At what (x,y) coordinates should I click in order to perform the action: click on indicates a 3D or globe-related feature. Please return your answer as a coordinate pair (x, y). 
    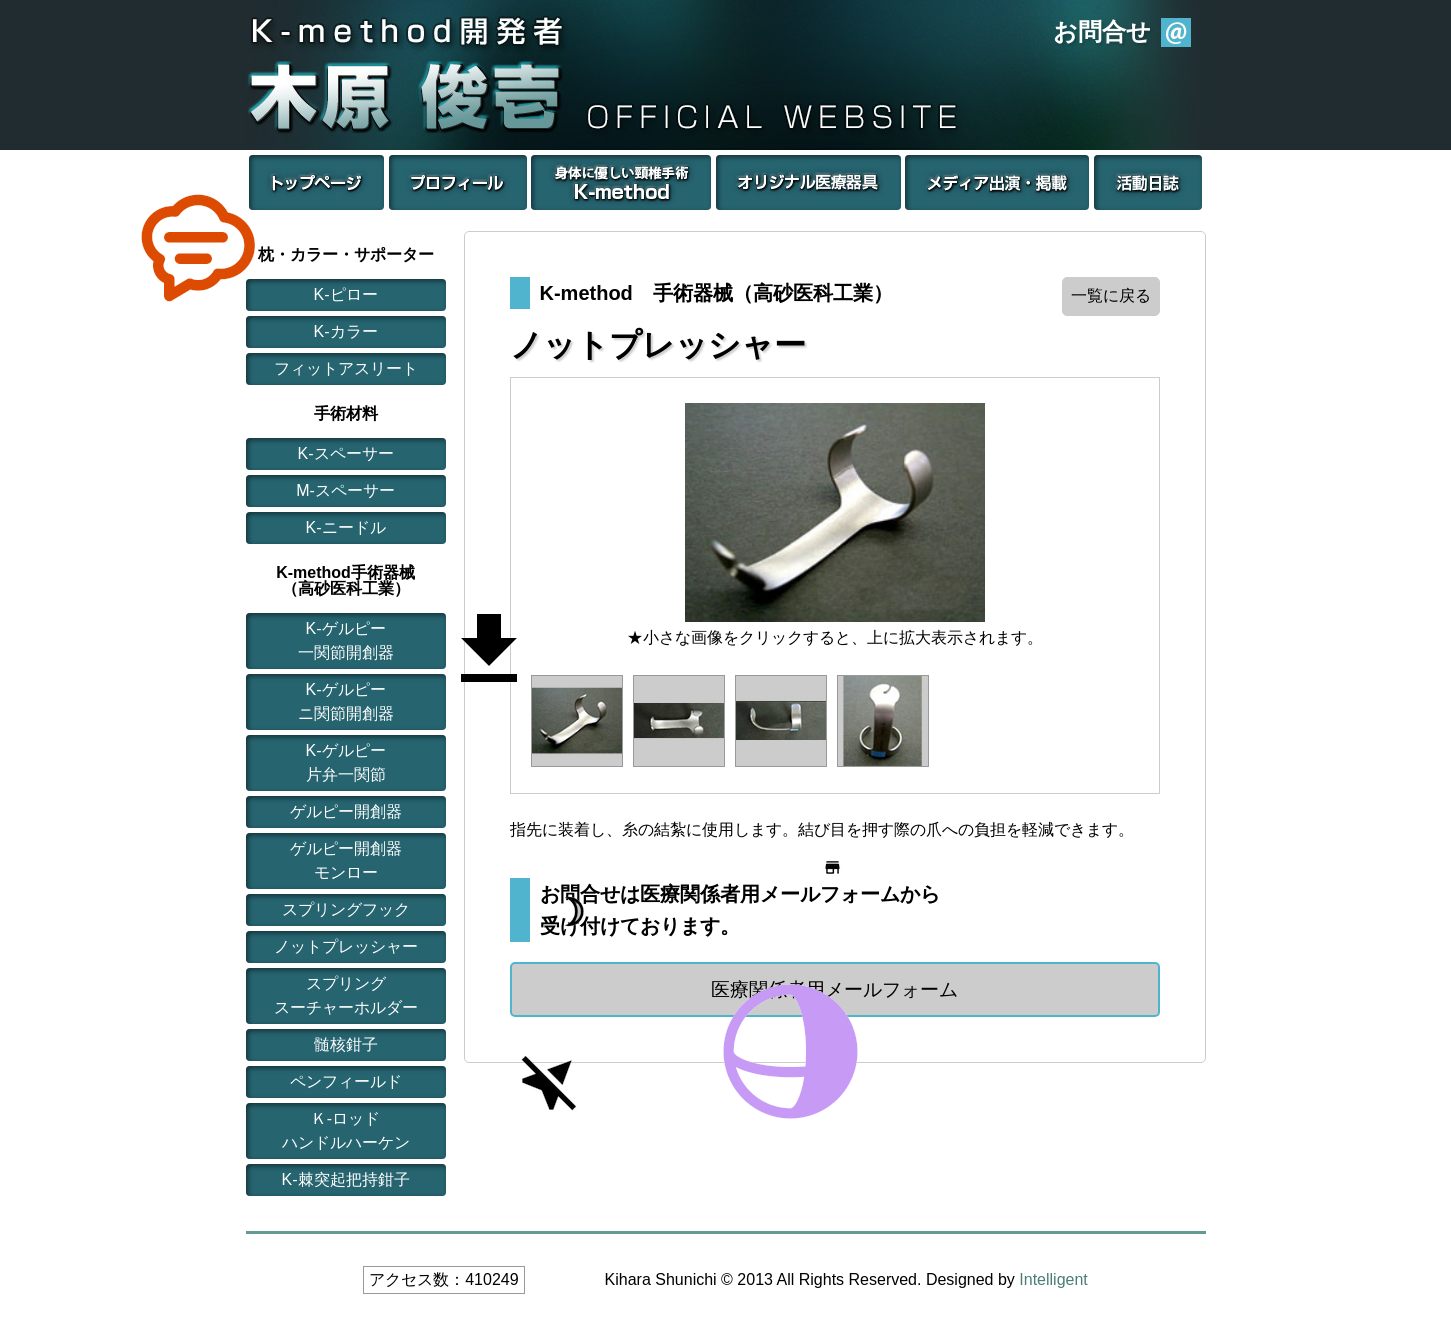
    Looking at the image, I should click on (790, 1051).